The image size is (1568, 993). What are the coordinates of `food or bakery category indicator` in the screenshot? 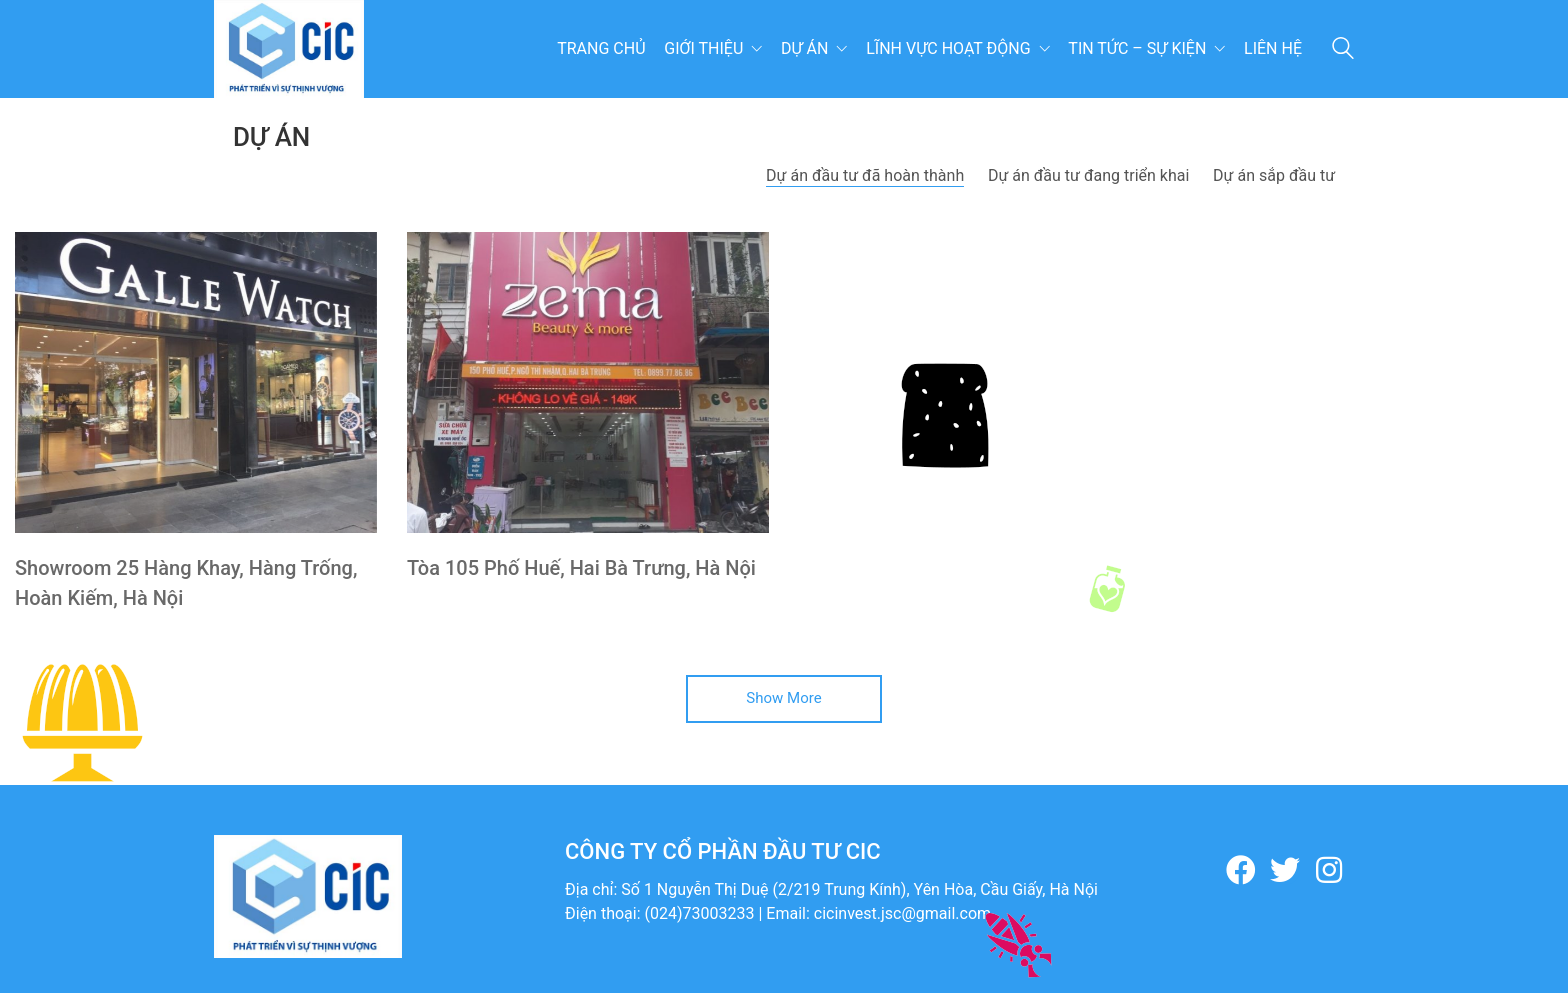 It's located at (945, 414).